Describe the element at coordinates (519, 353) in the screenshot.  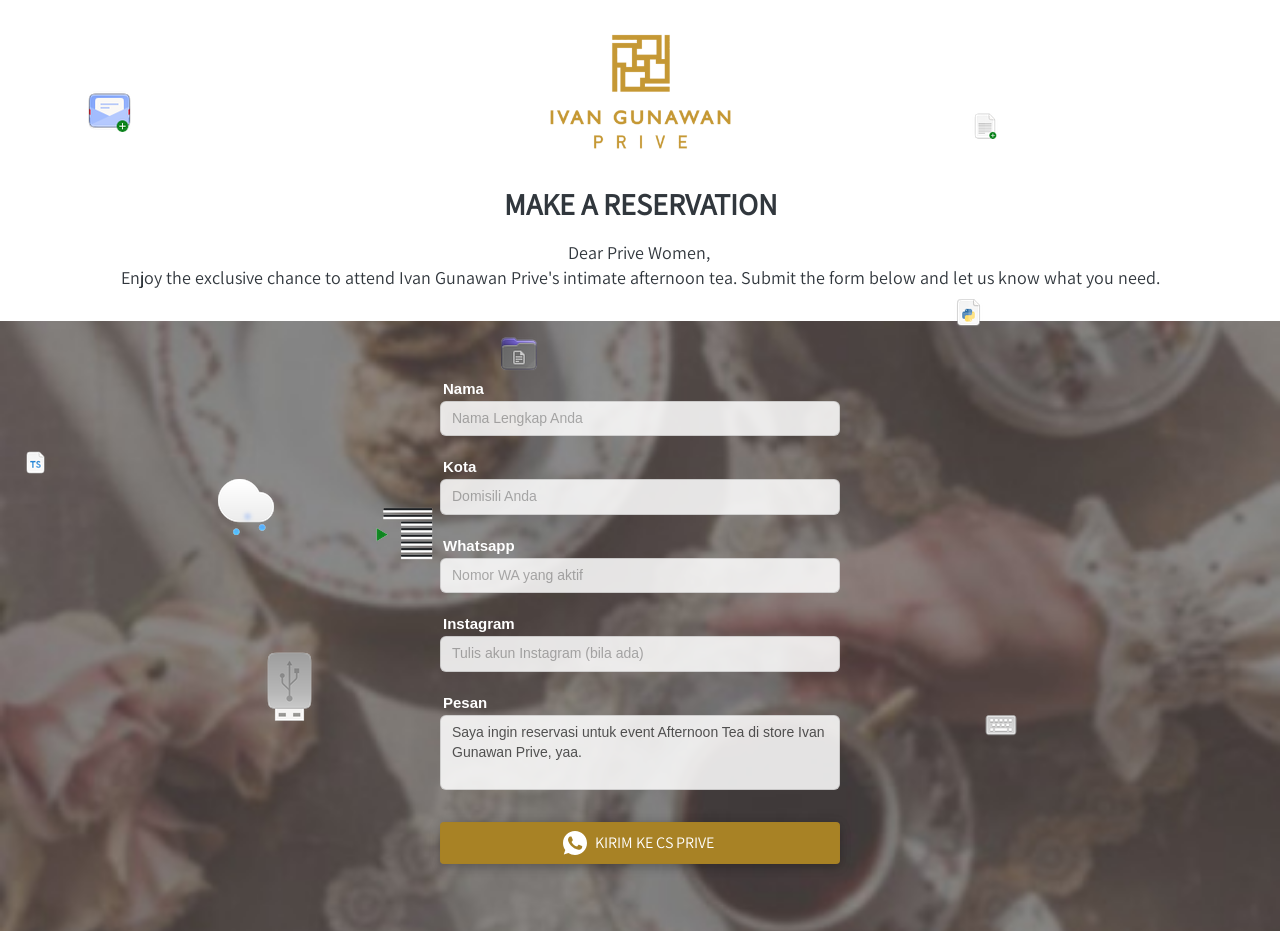
I see `open your documents folder` at that location.